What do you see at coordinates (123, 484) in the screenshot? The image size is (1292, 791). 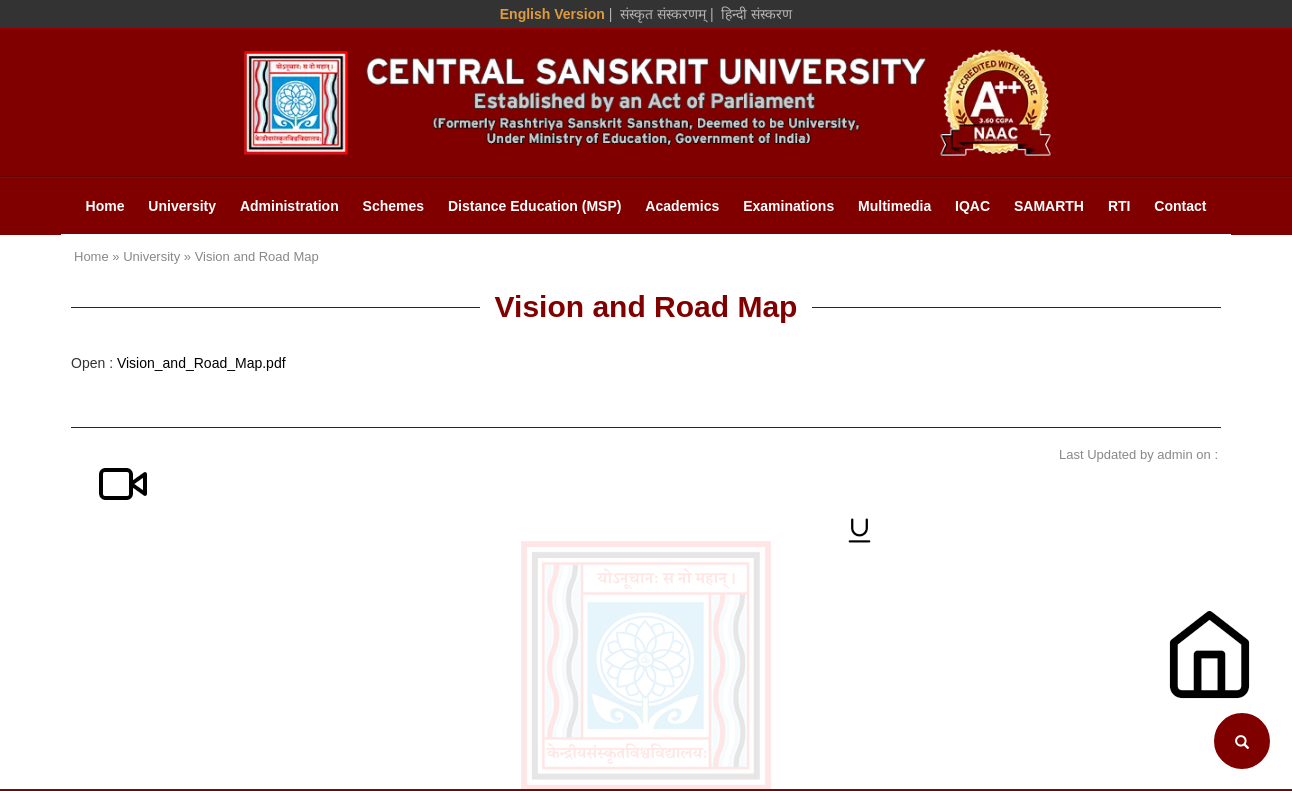 I see `start recording a video` at bounding box center [123, 484].